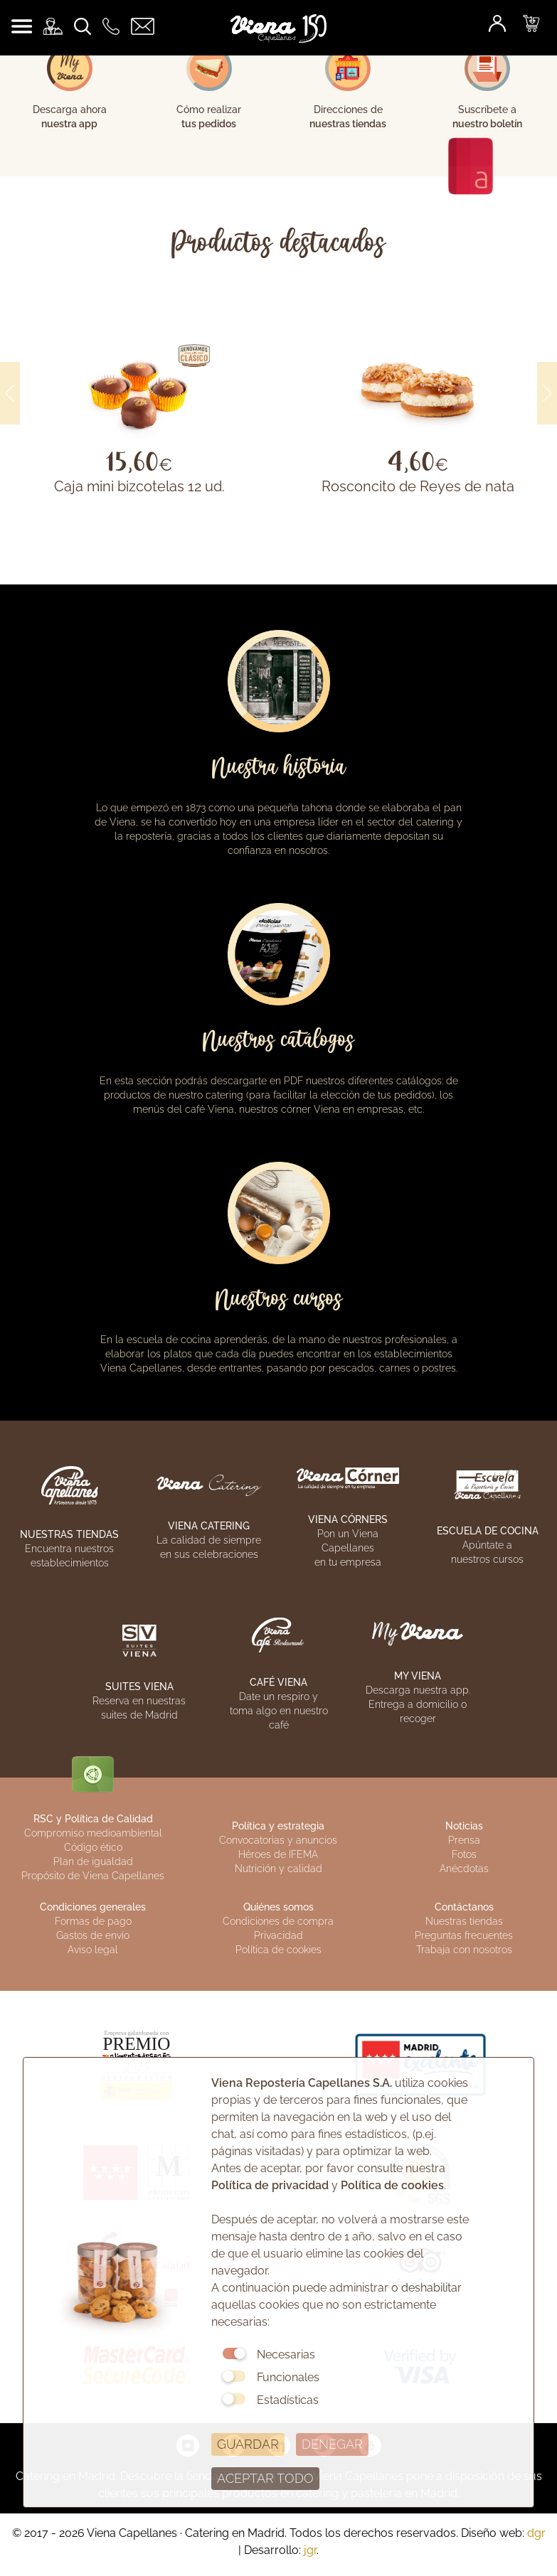  What do you see at coordinates (470, 166) in the screenshot?
I see `open the dictionary app` at bounding box center [470, 166].